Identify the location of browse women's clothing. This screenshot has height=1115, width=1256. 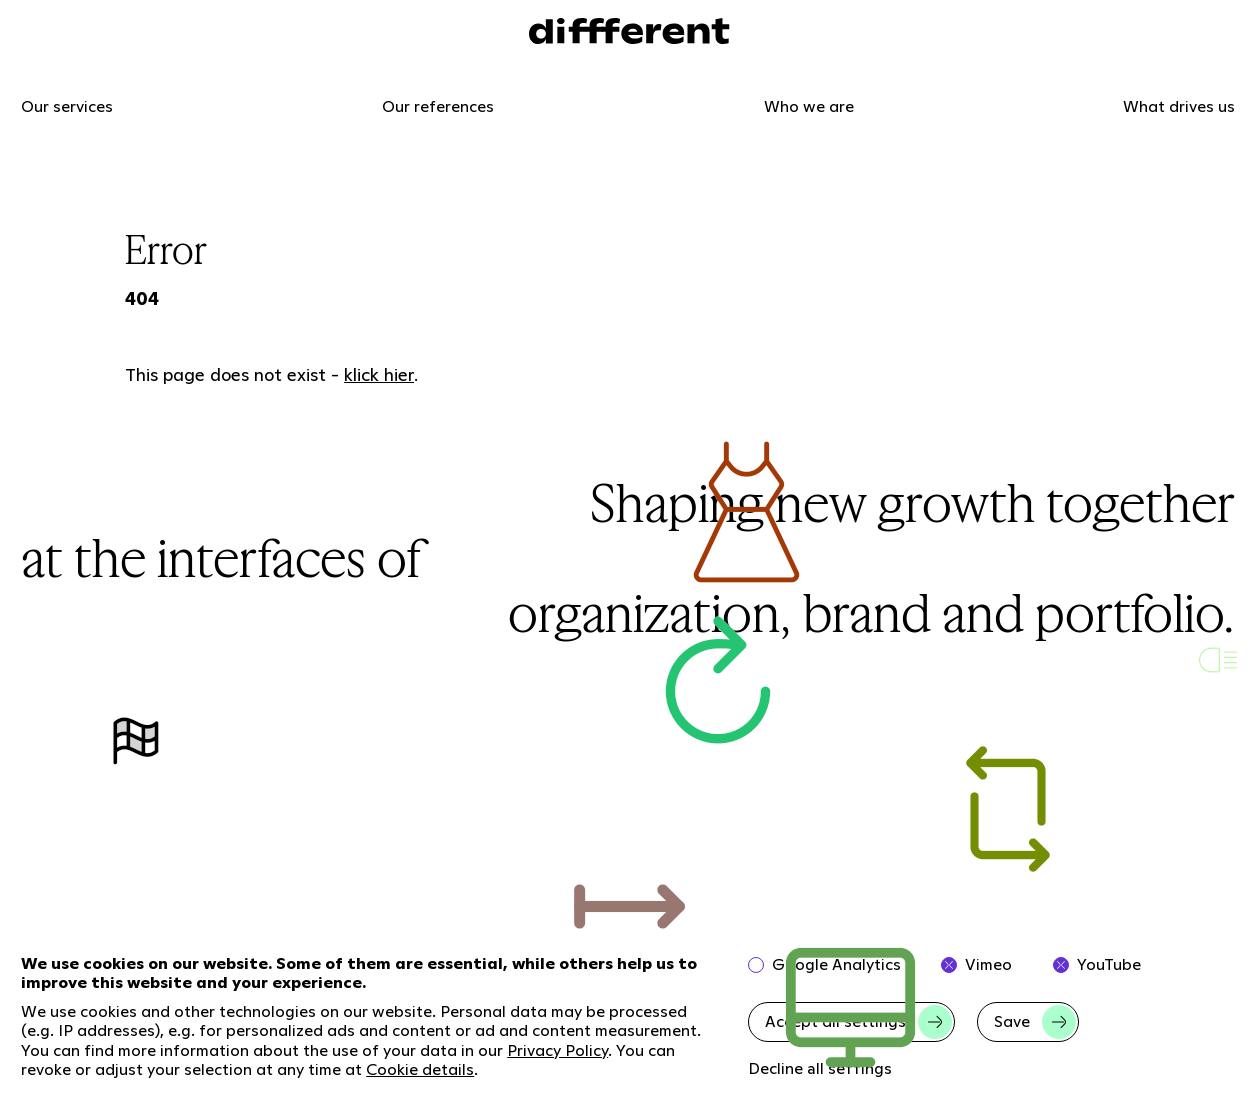
(746, 519).